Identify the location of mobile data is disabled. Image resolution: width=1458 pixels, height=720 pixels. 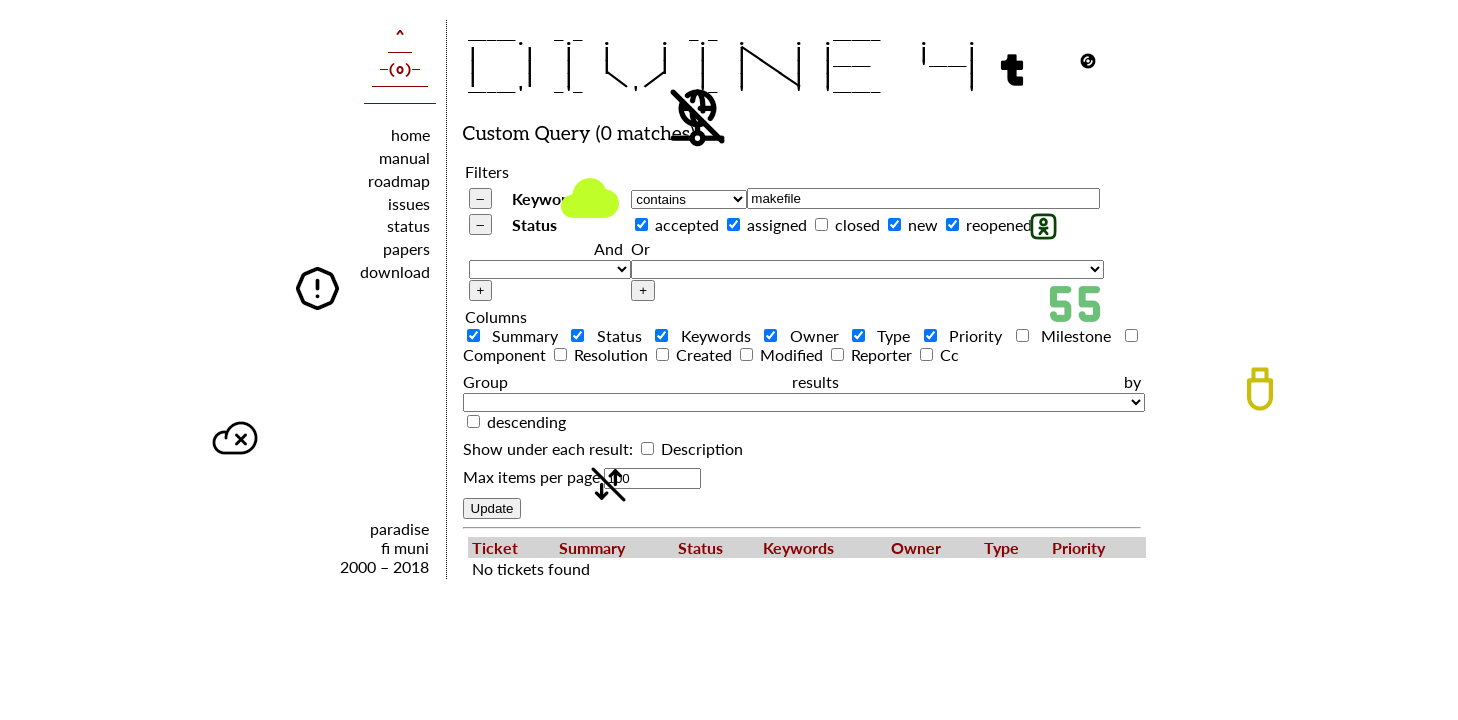
(608, 484).